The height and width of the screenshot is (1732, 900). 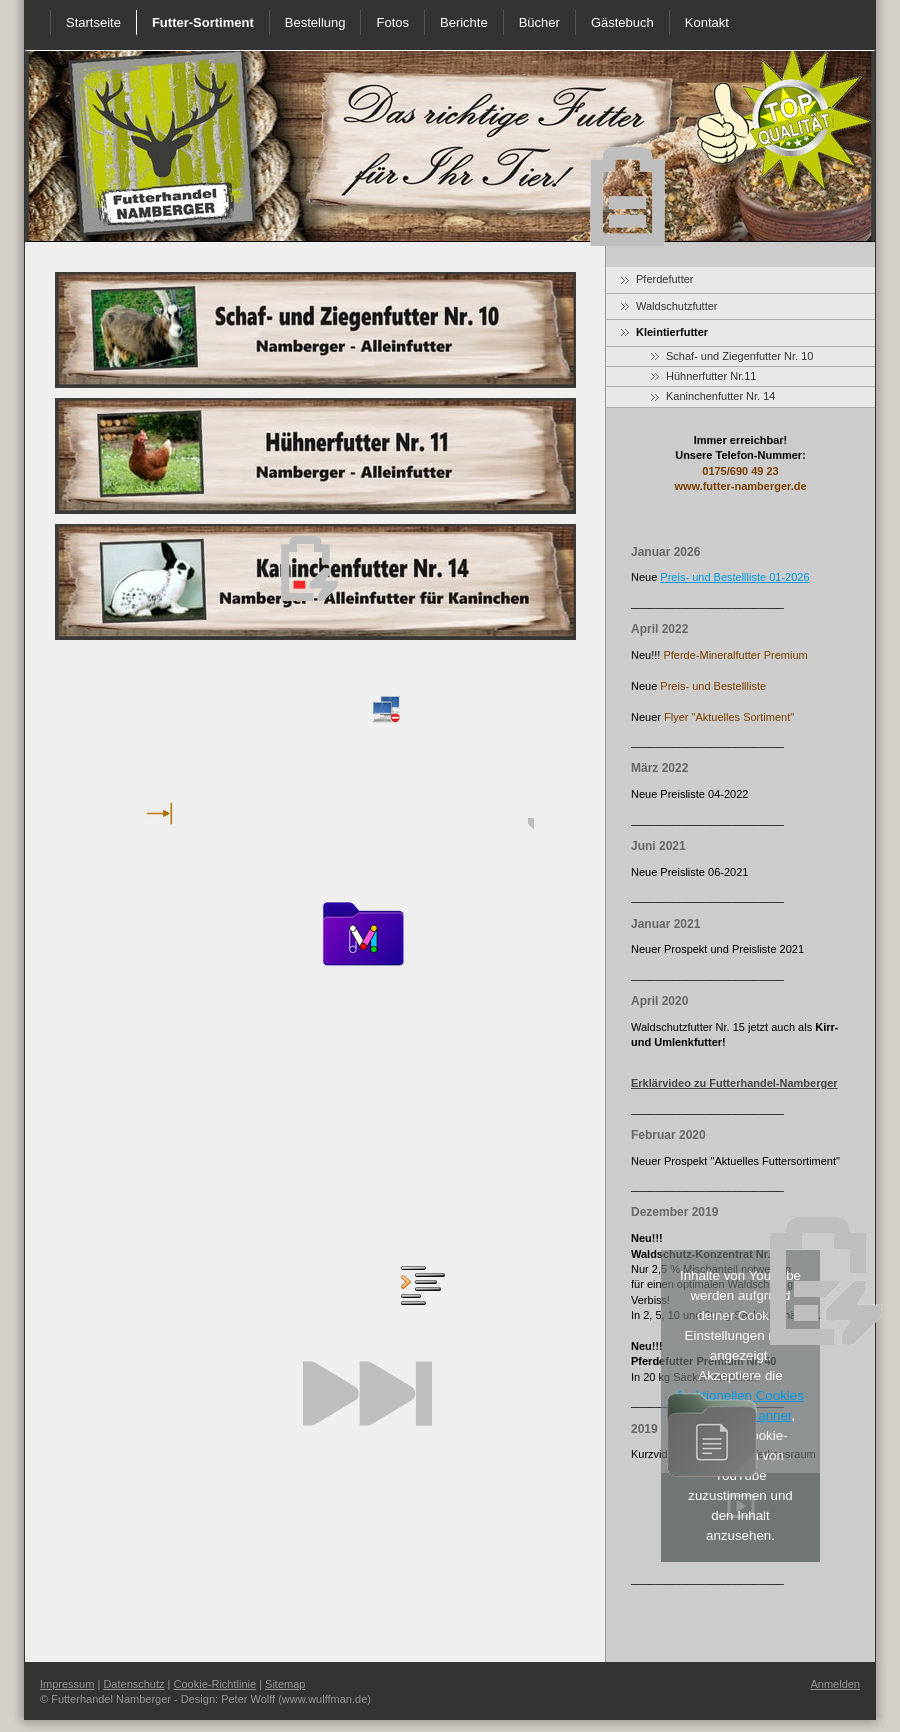 What do you see at coordinates (363, 936) in the screenshot?
I see `open wondershare mockitt project files` at bounding box center [363, 936].